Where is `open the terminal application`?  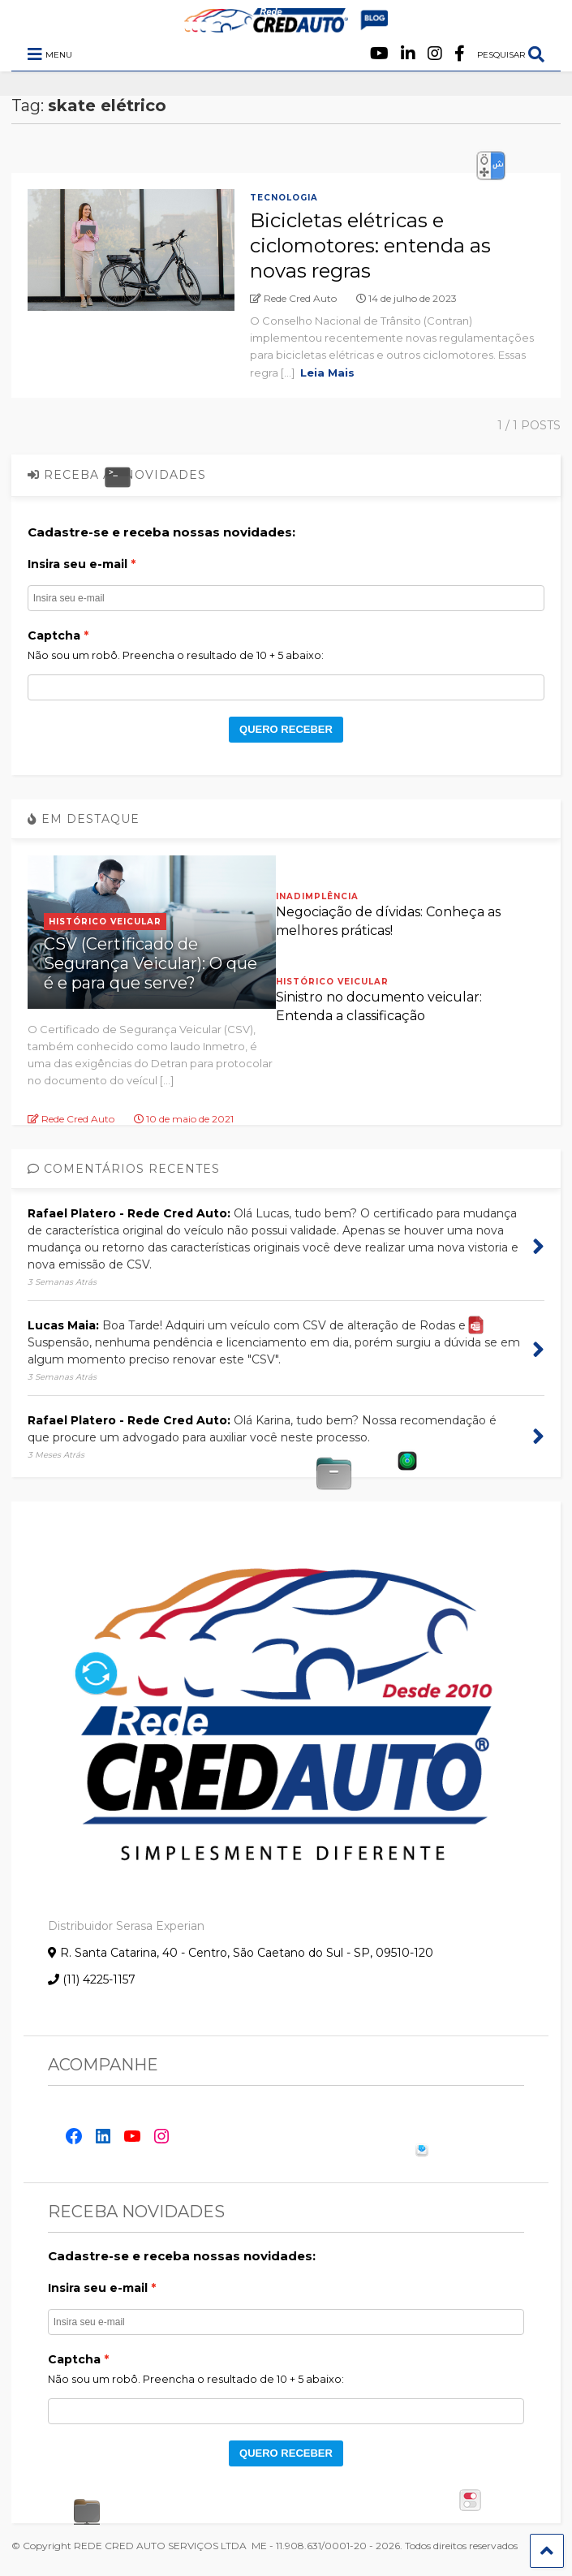 open the terminal application is located at coordinates (118, 477).